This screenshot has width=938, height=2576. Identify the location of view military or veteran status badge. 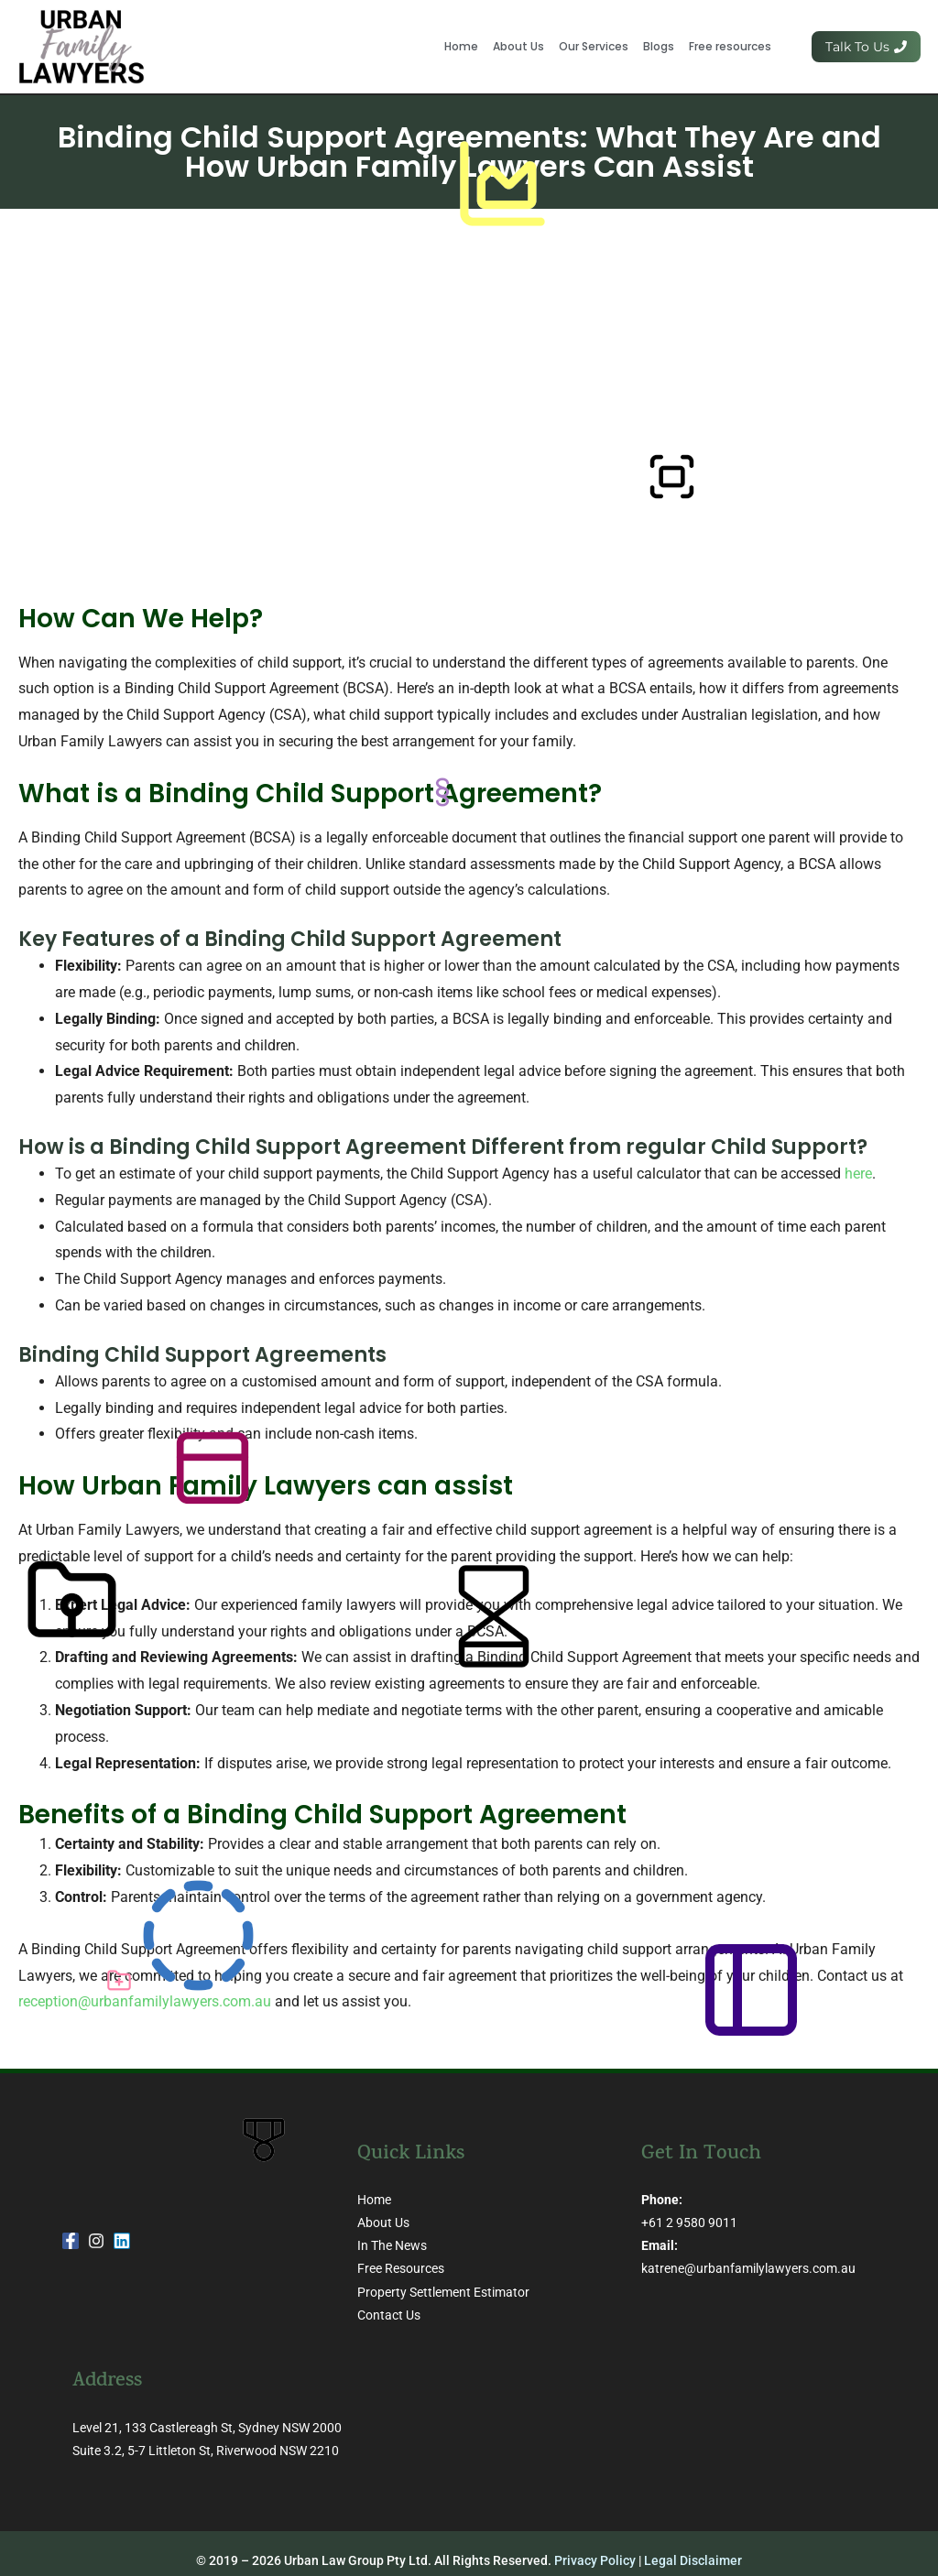
(264, 2137).